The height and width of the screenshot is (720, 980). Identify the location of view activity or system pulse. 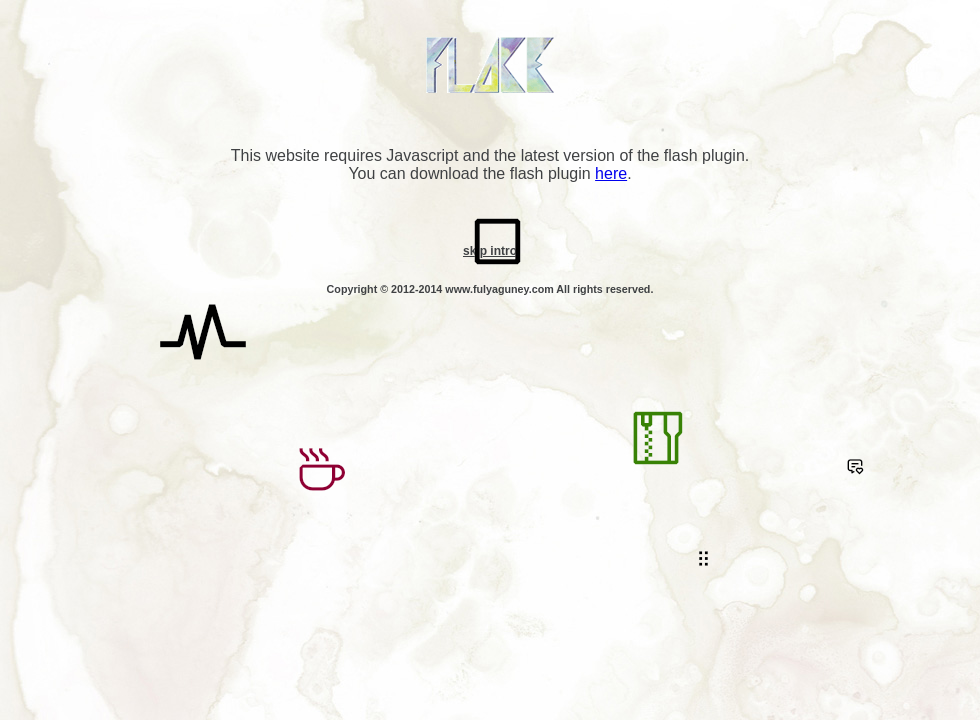
(203, 335).